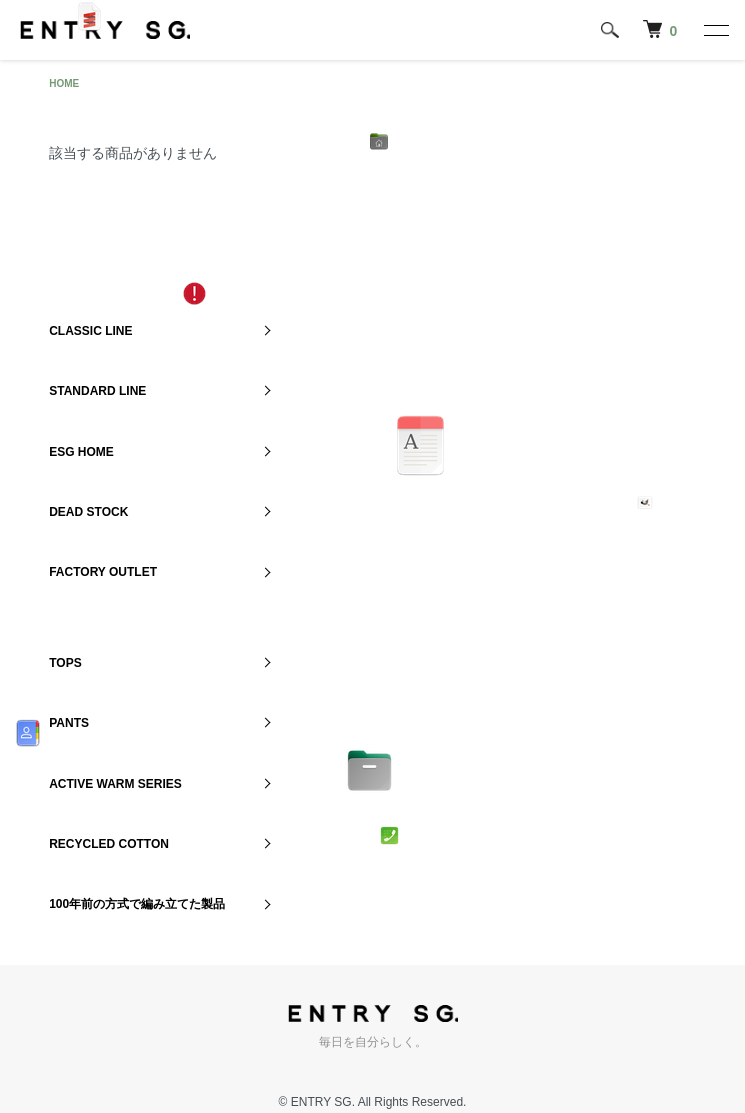 This screenshot has width=745, height=1113. What do you see at coordinates (389, 835) in the screenshot?
I see `open the phone or calls app` at bounding box center [389, 835].